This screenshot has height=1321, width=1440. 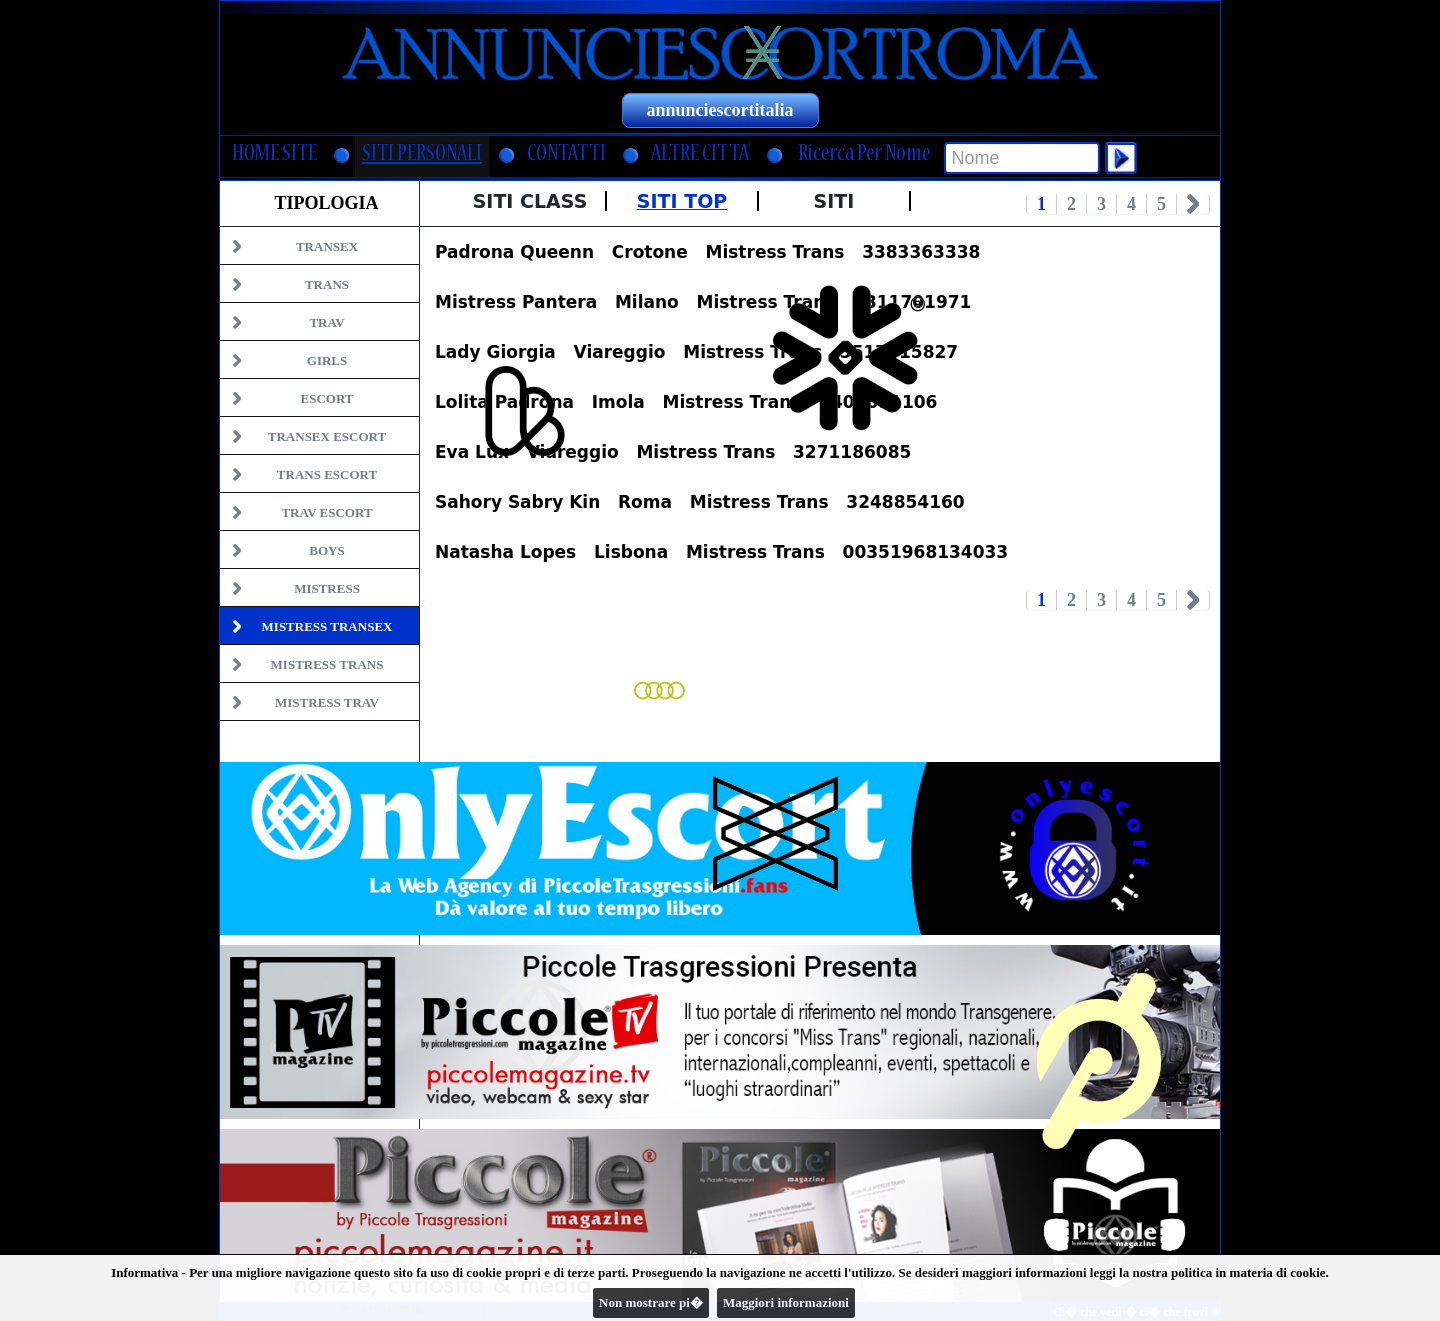 What do you see at coordinates (775, 833) in the screenshot?
I see `posit brand logo` at bounding box center [775, 833].